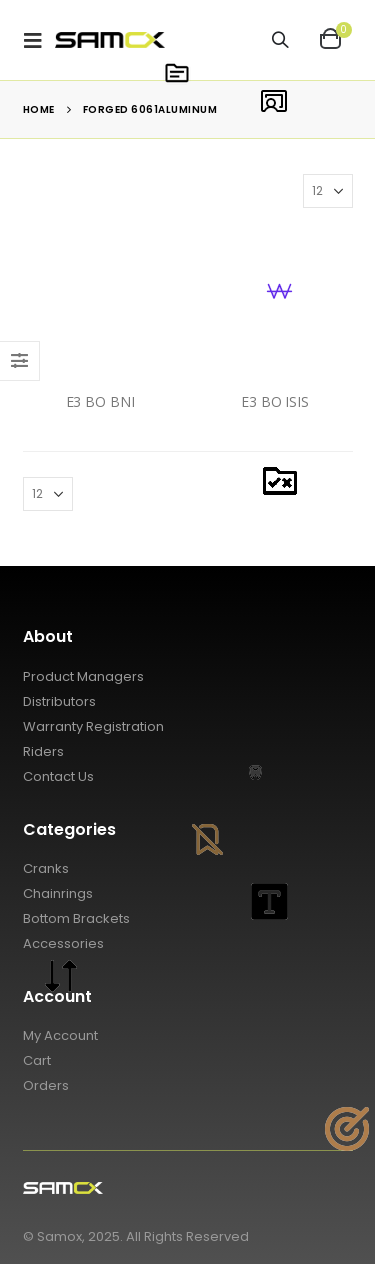 The width and height of the screenshot is (375, 1264). I want to click on indicates south korean won currency, so click(279, 290).